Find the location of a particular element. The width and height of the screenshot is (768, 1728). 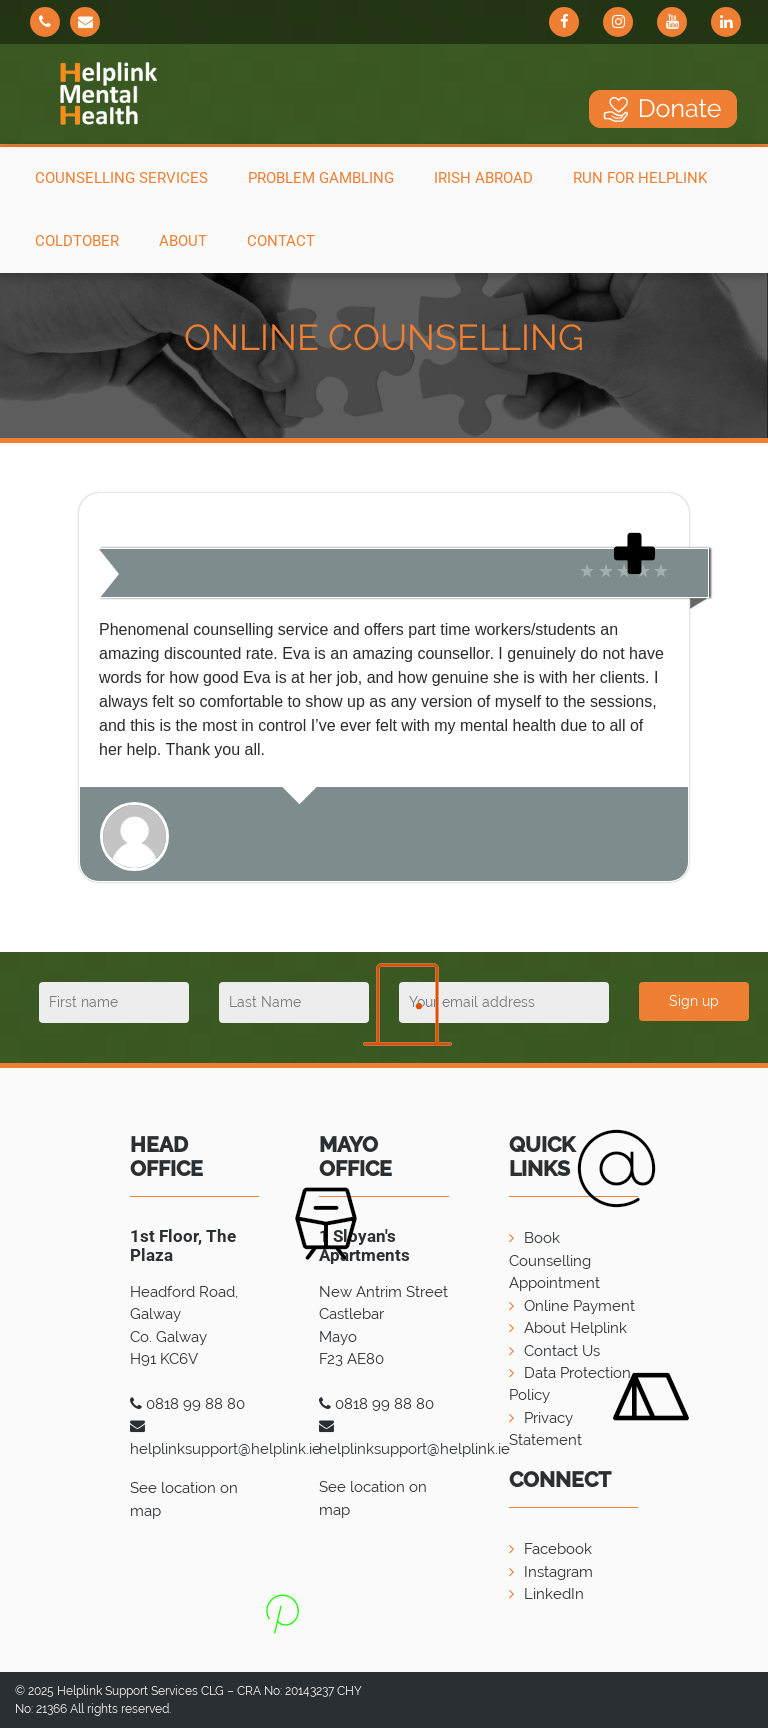

view regional train schedules is located at coordinates (326, 1221).